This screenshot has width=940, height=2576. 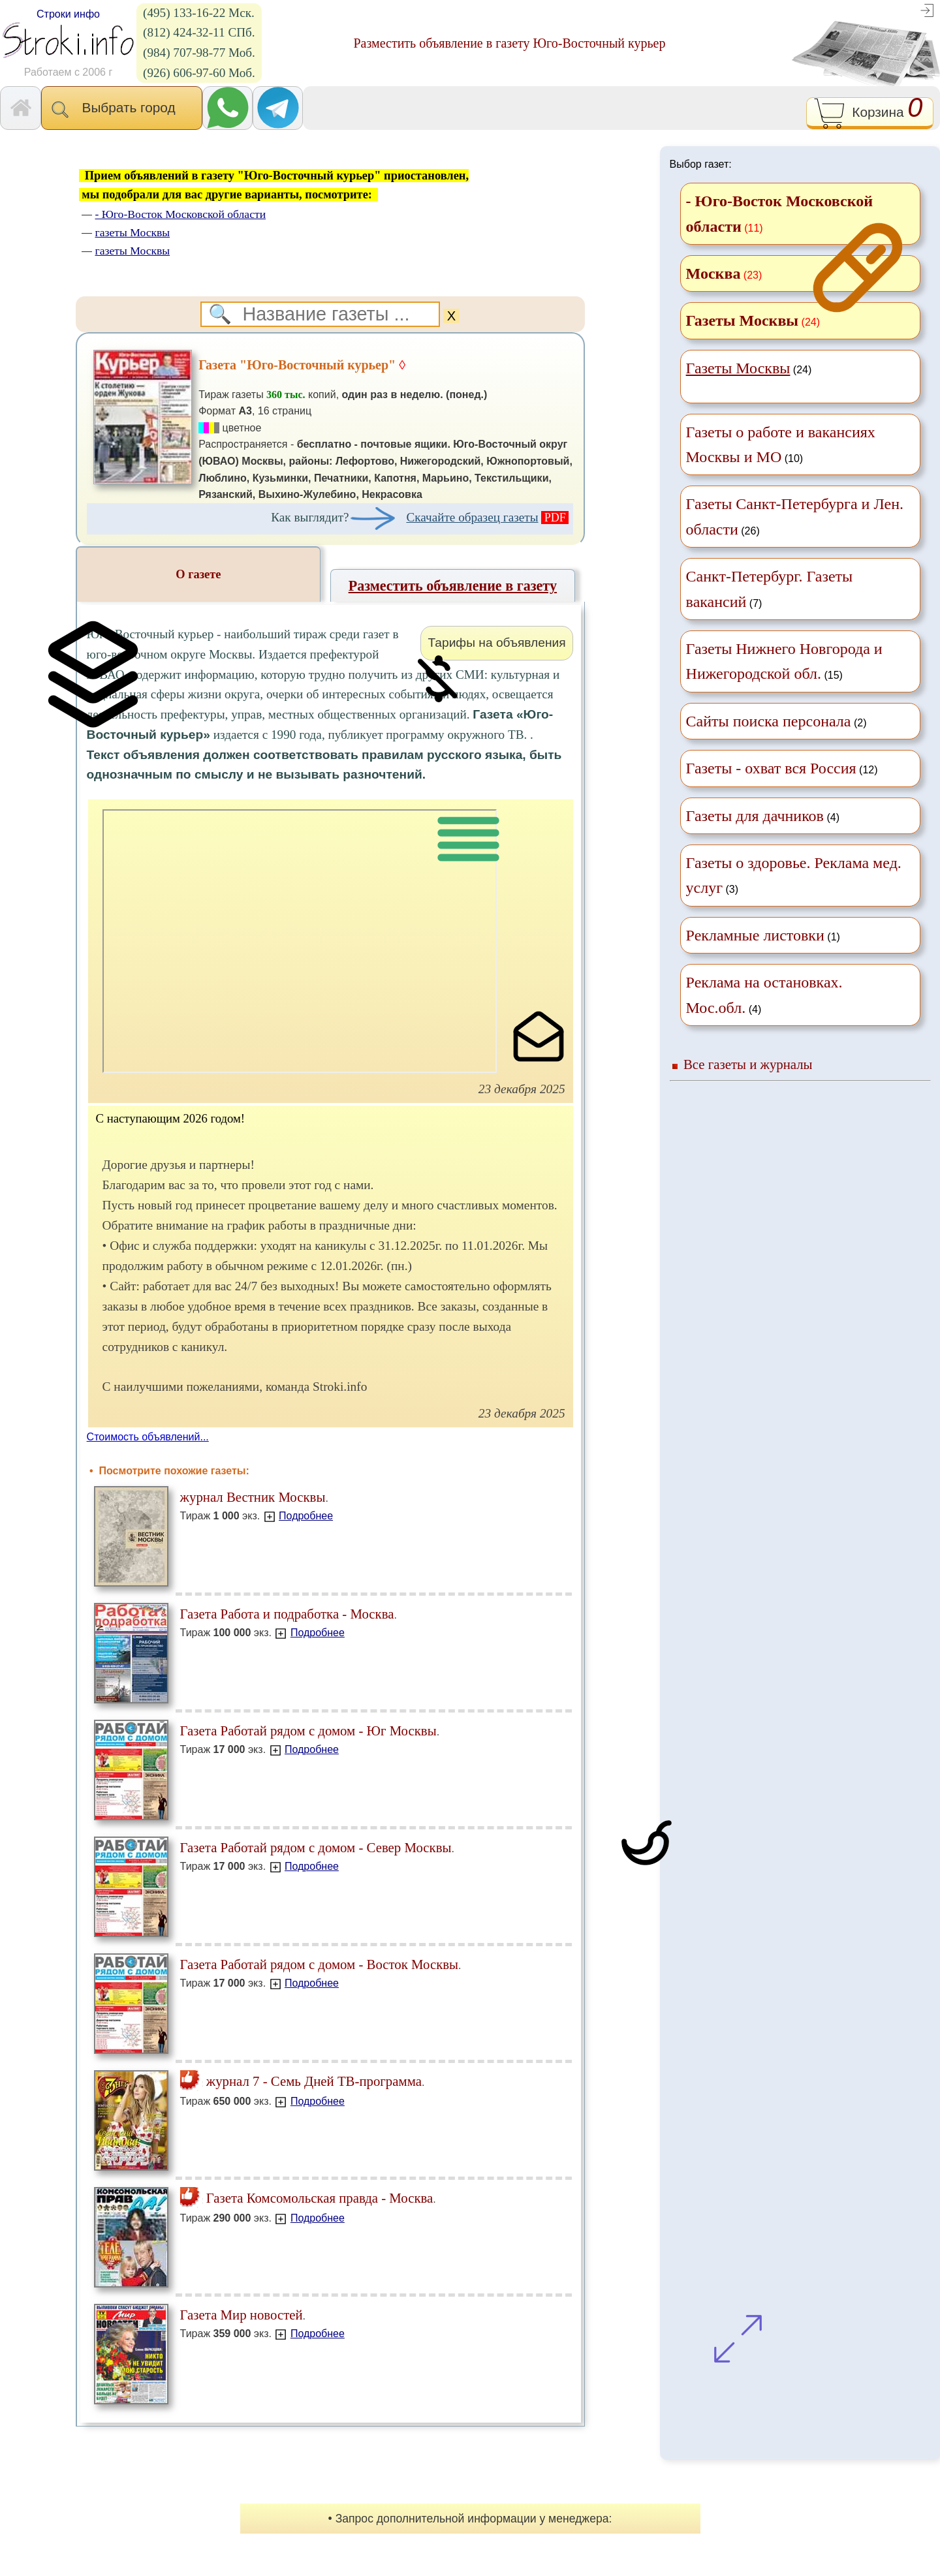 I want to click on expand to full screen, so click(x=738, y=2338).